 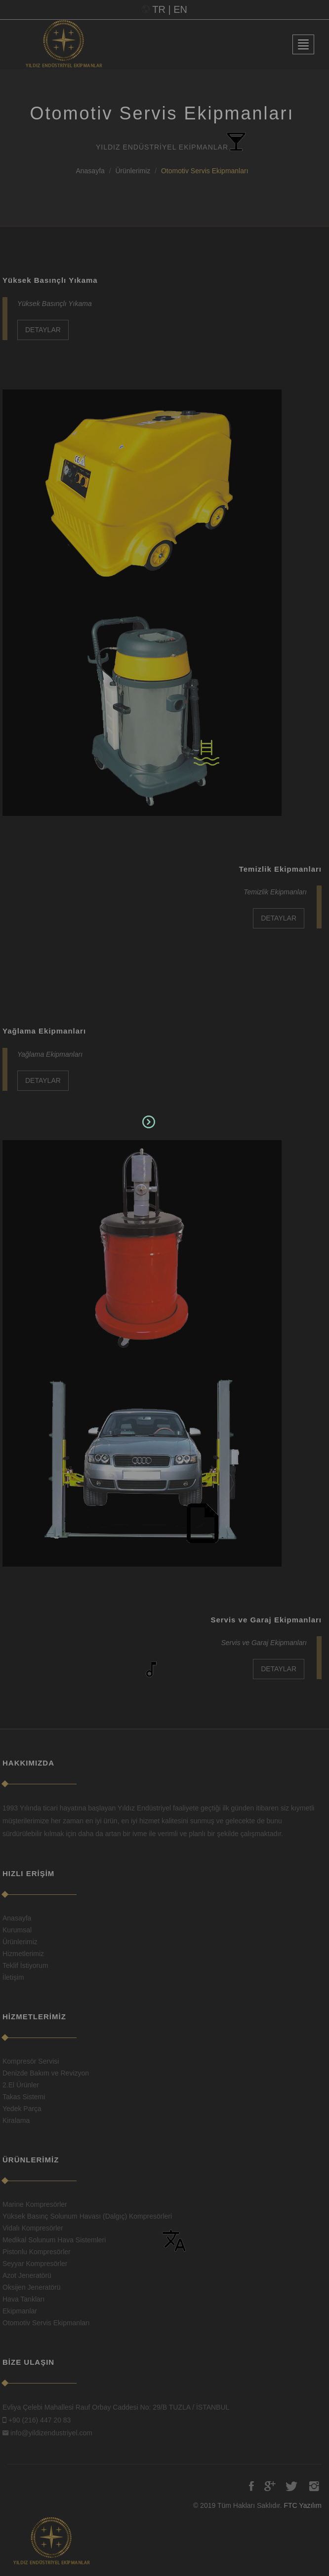 I want to click on indicates swimming pool amenity available, so click(x=206, y=753).